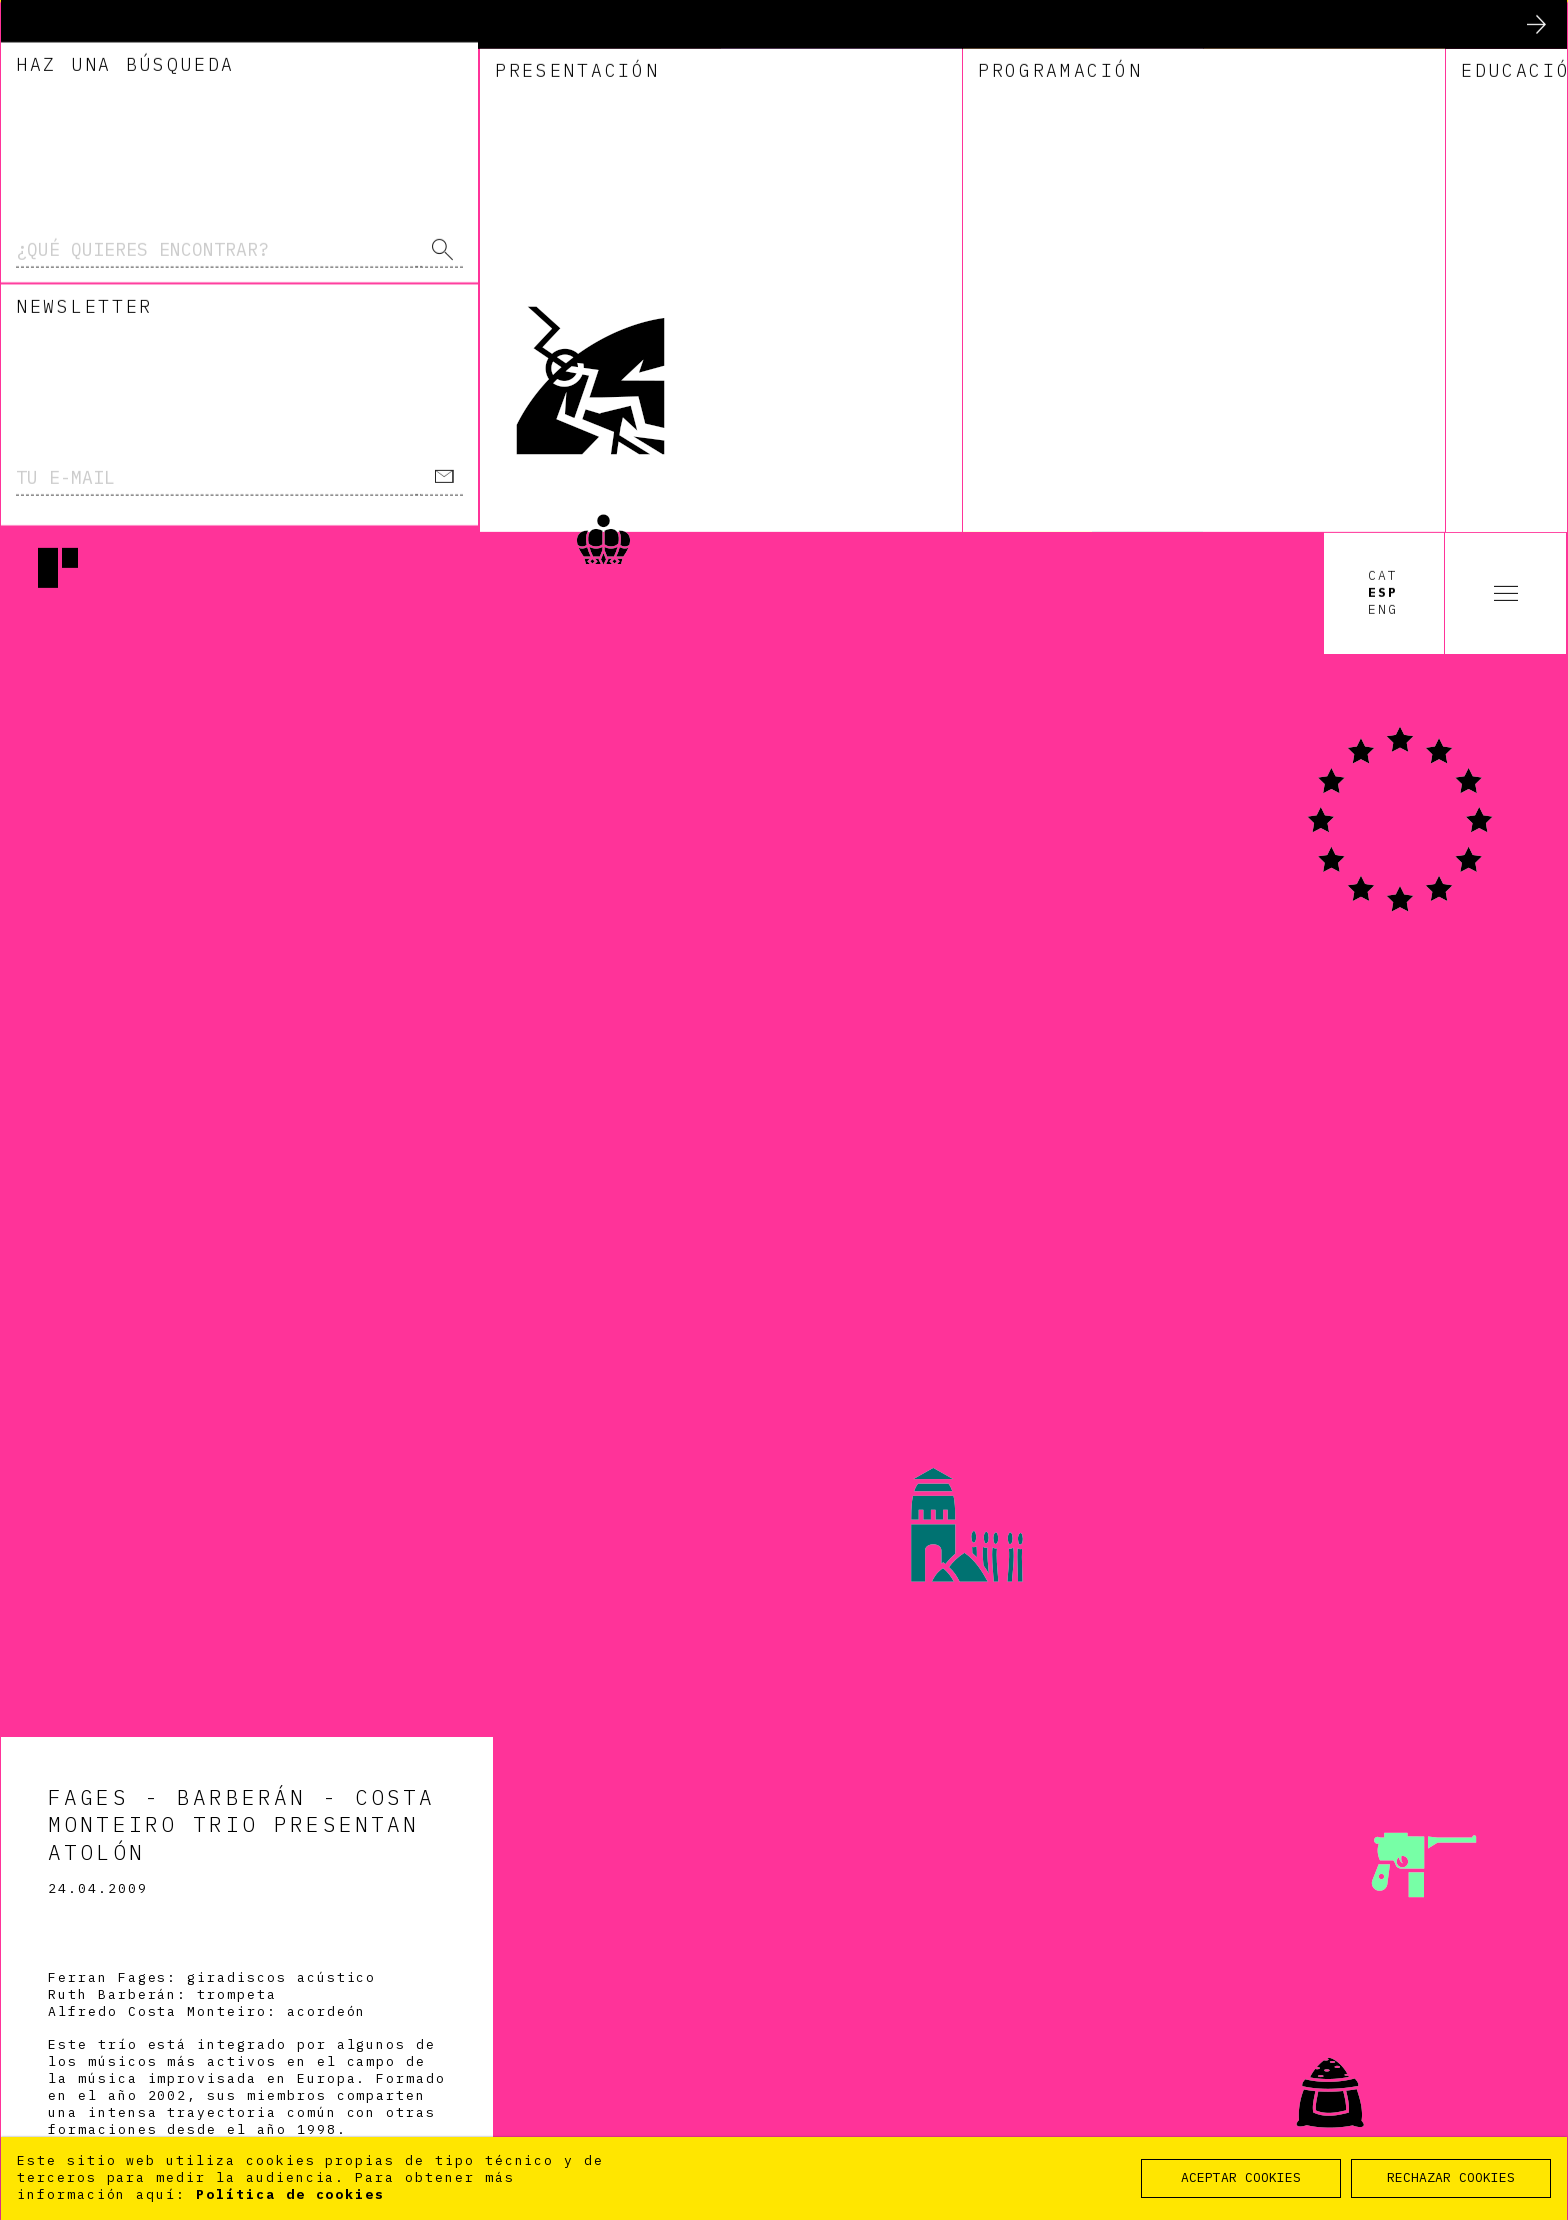  Describe the element at coordinates (603, 539) in the screenshot. I see `indicates premium or royal status in a game` at that location.